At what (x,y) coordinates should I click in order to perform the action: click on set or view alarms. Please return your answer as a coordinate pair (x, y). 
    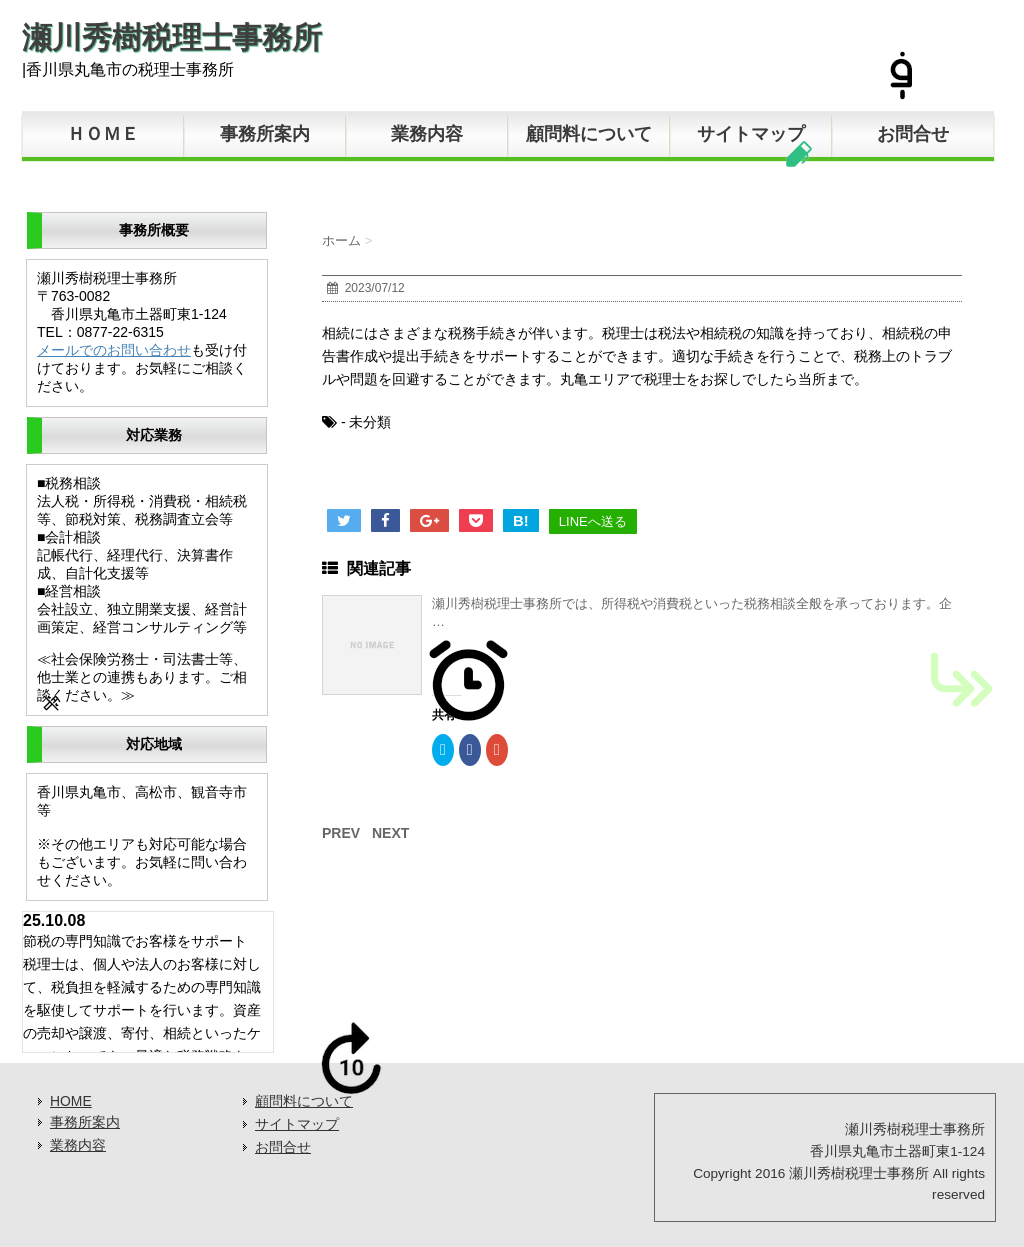
    Looking at the image, I should click on (468, 680).